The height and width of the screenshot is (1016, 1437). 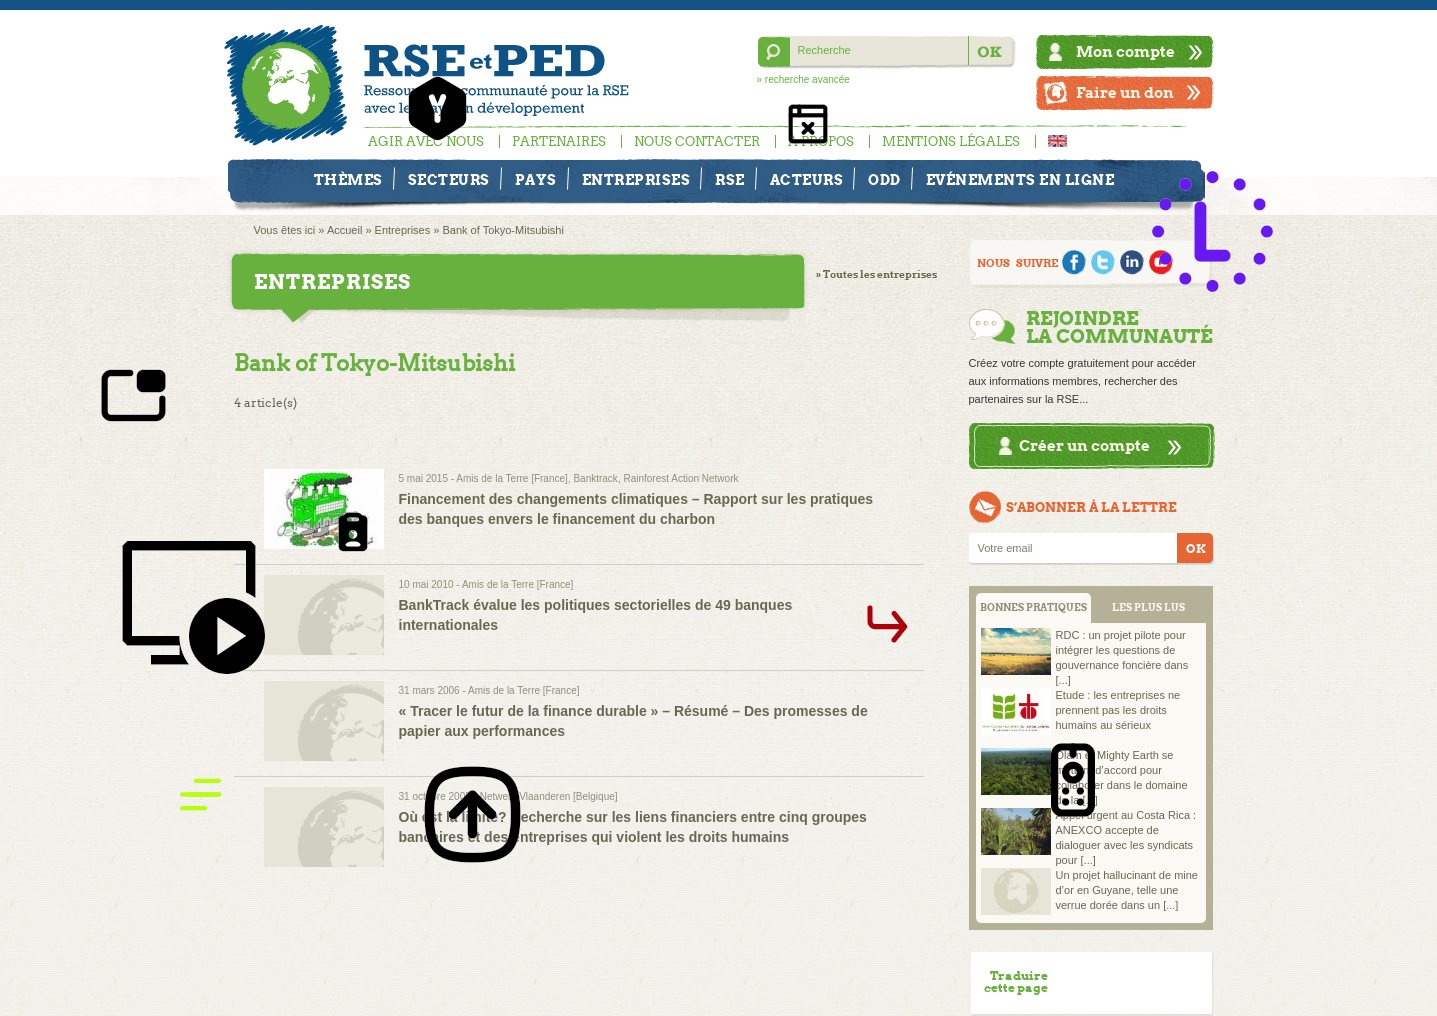 I want to click on access remote control settings, so click(x=1073, y=780).